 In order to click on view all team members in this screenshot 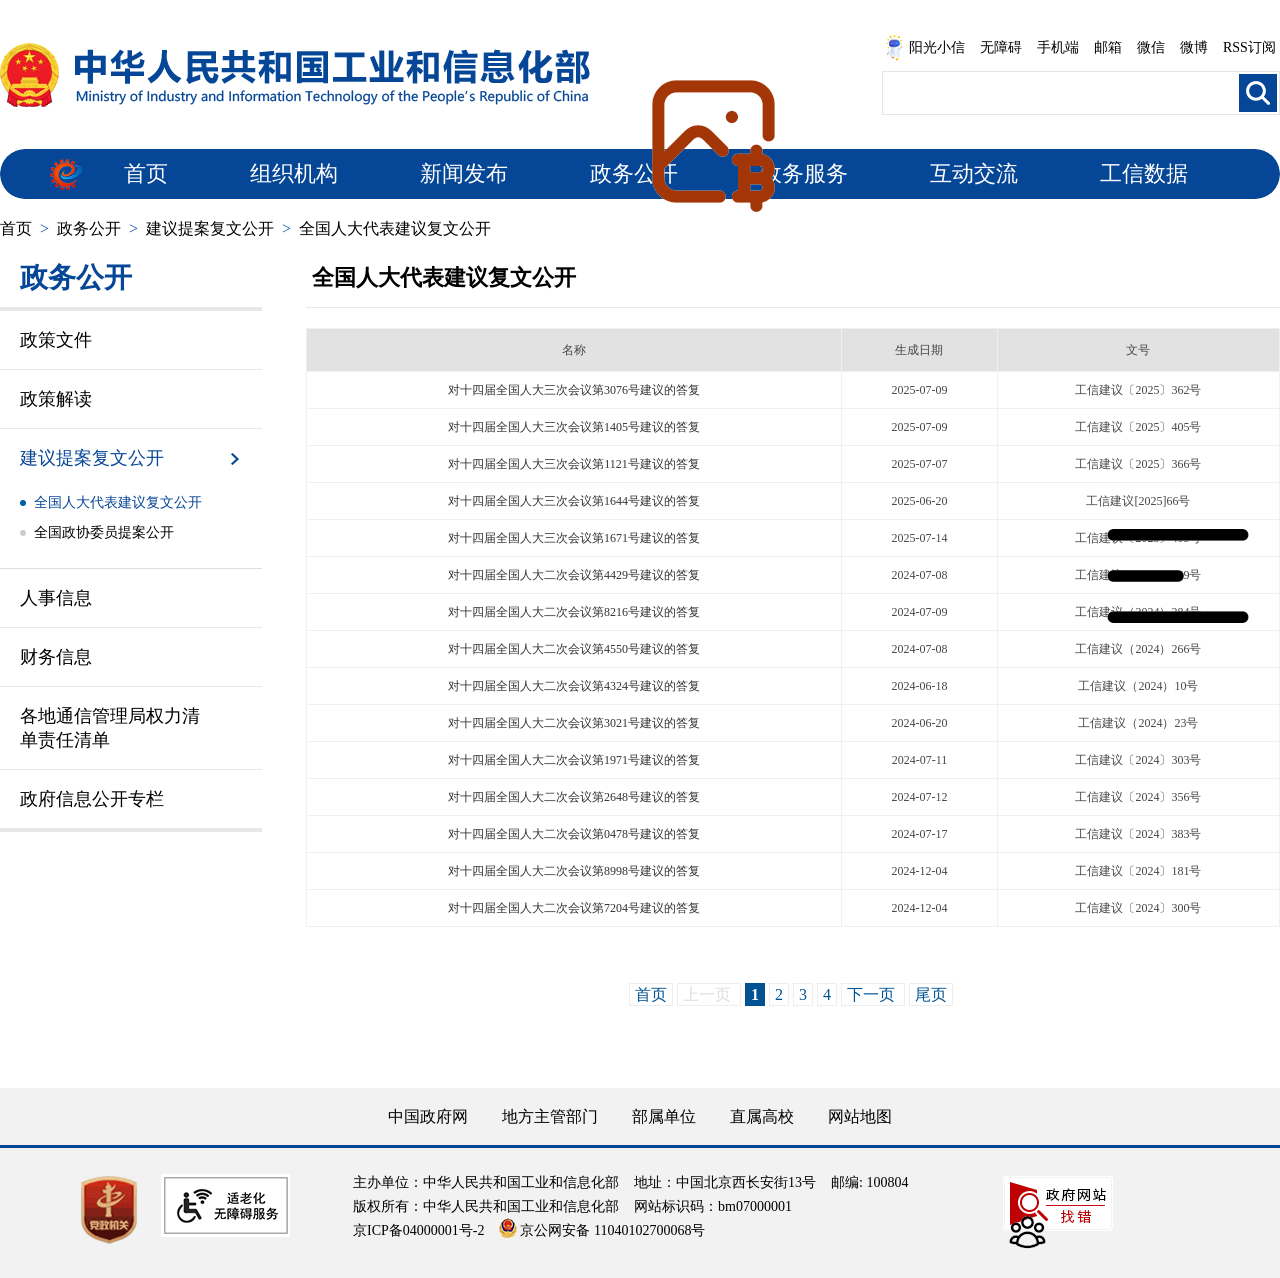, I will do `click(1027, 1231)`.